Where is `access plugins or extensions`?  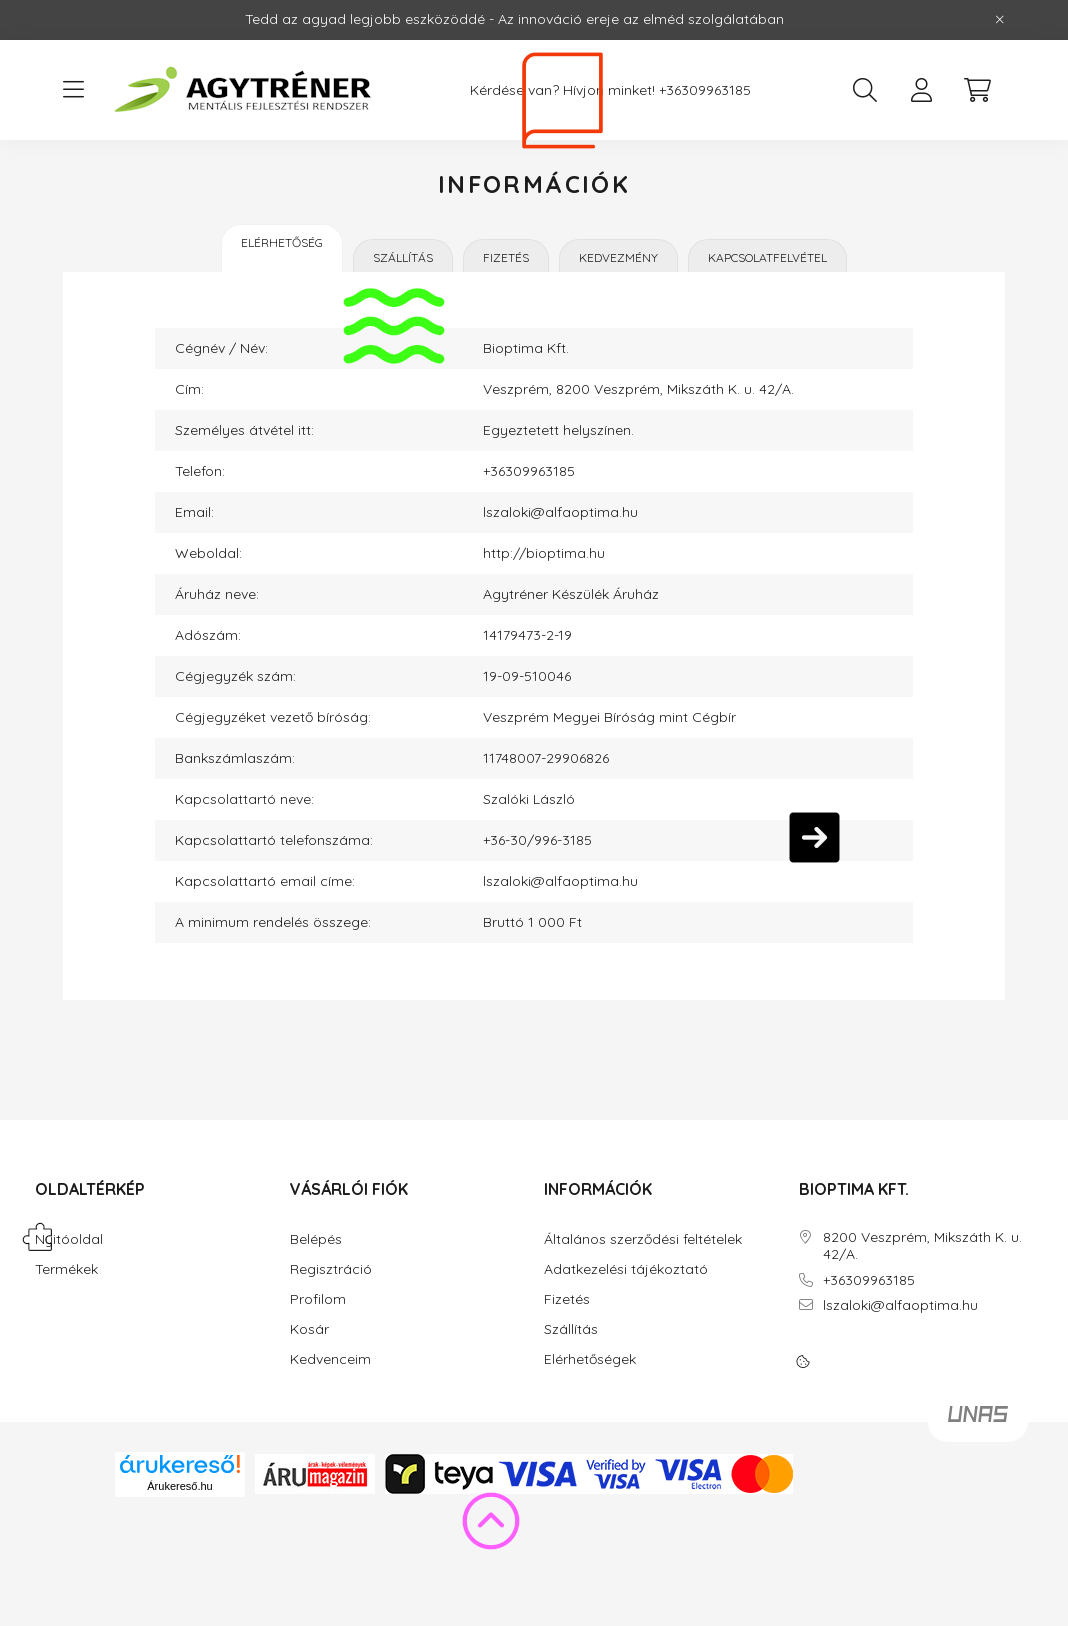
access plugins or extensions is located at coordinates (39, 1238).